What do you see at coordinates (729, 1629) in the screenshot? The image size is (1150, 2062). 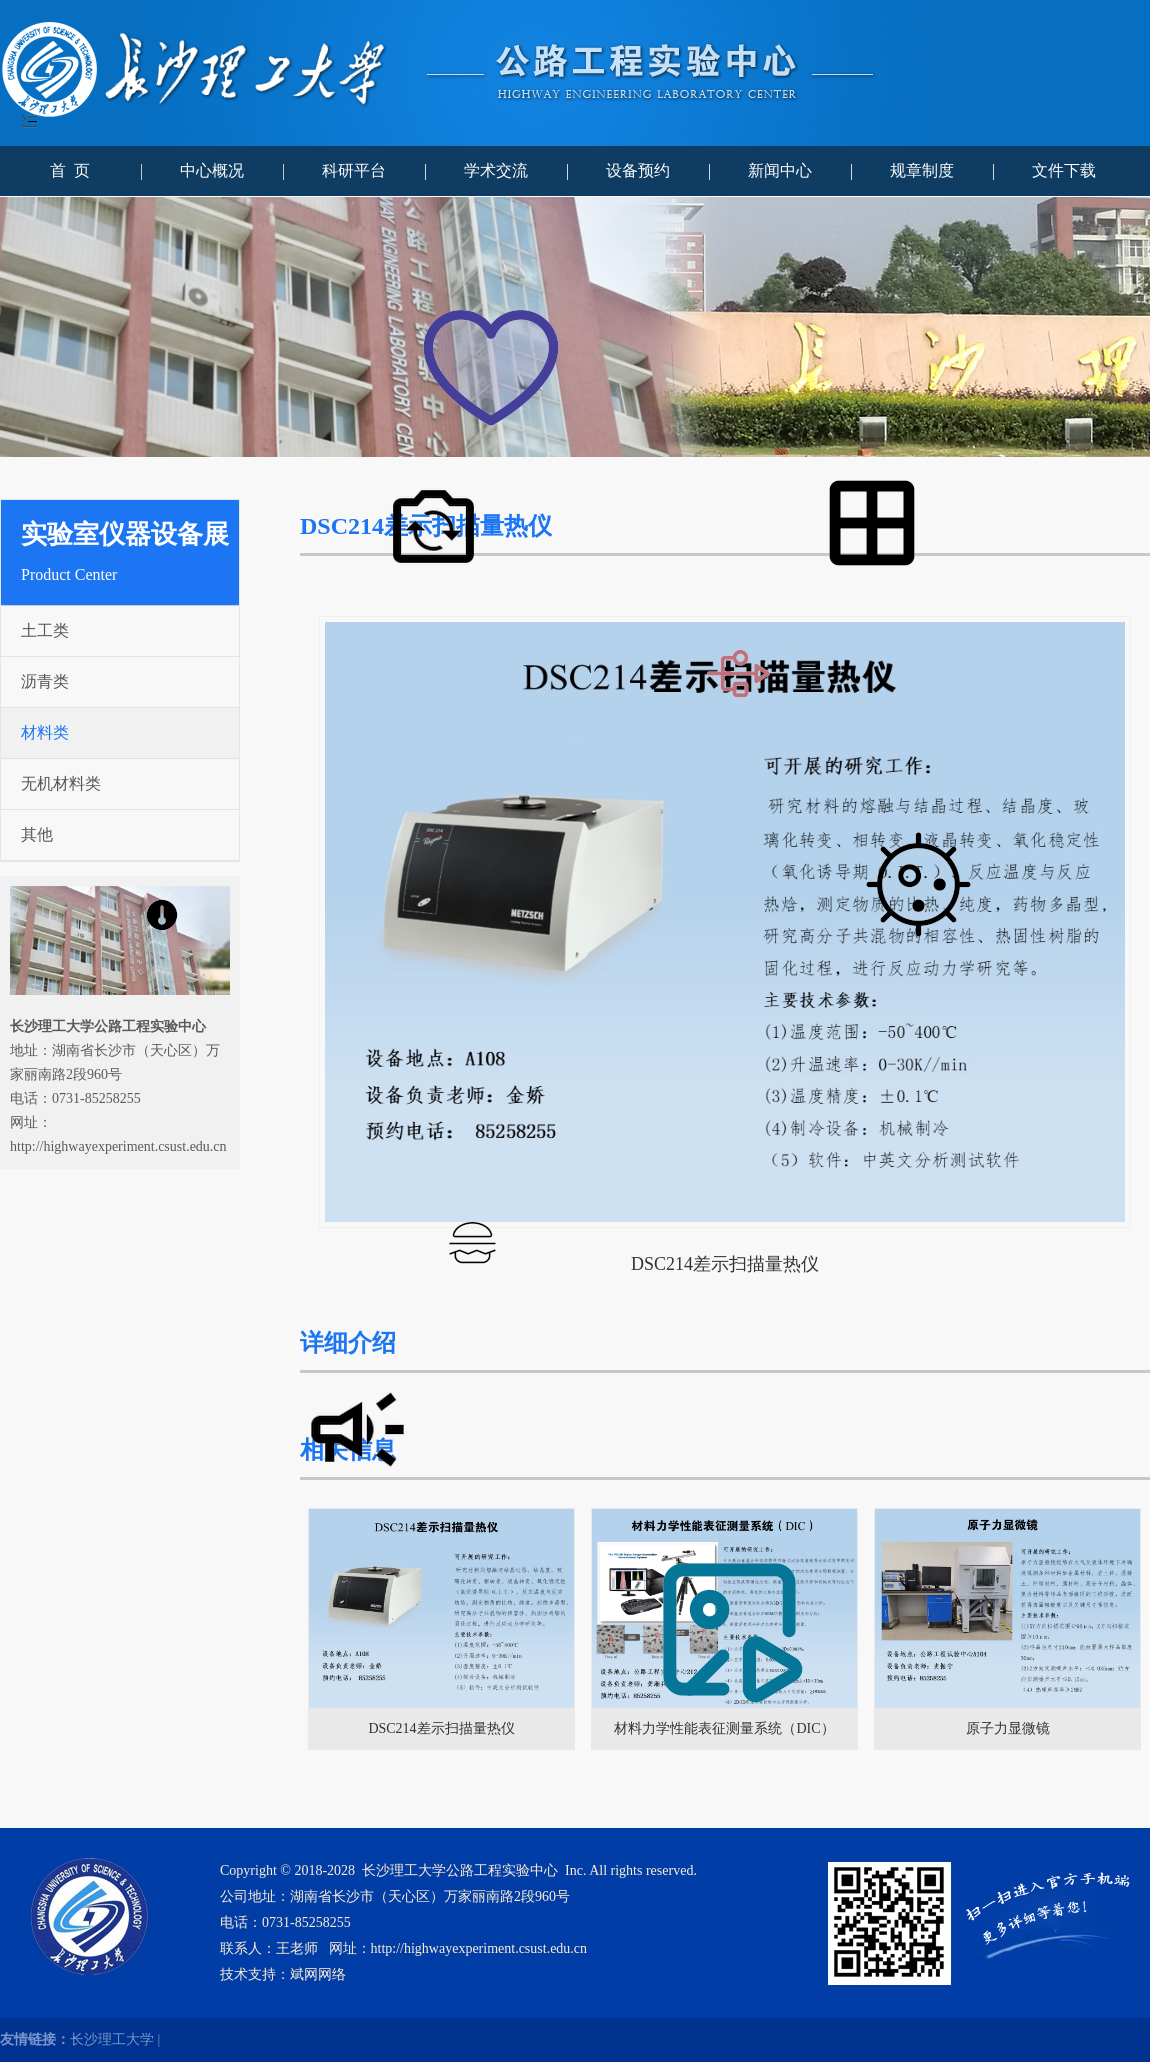 I see `play a slideshow or image gallery` at bounding box center [729, 1629].